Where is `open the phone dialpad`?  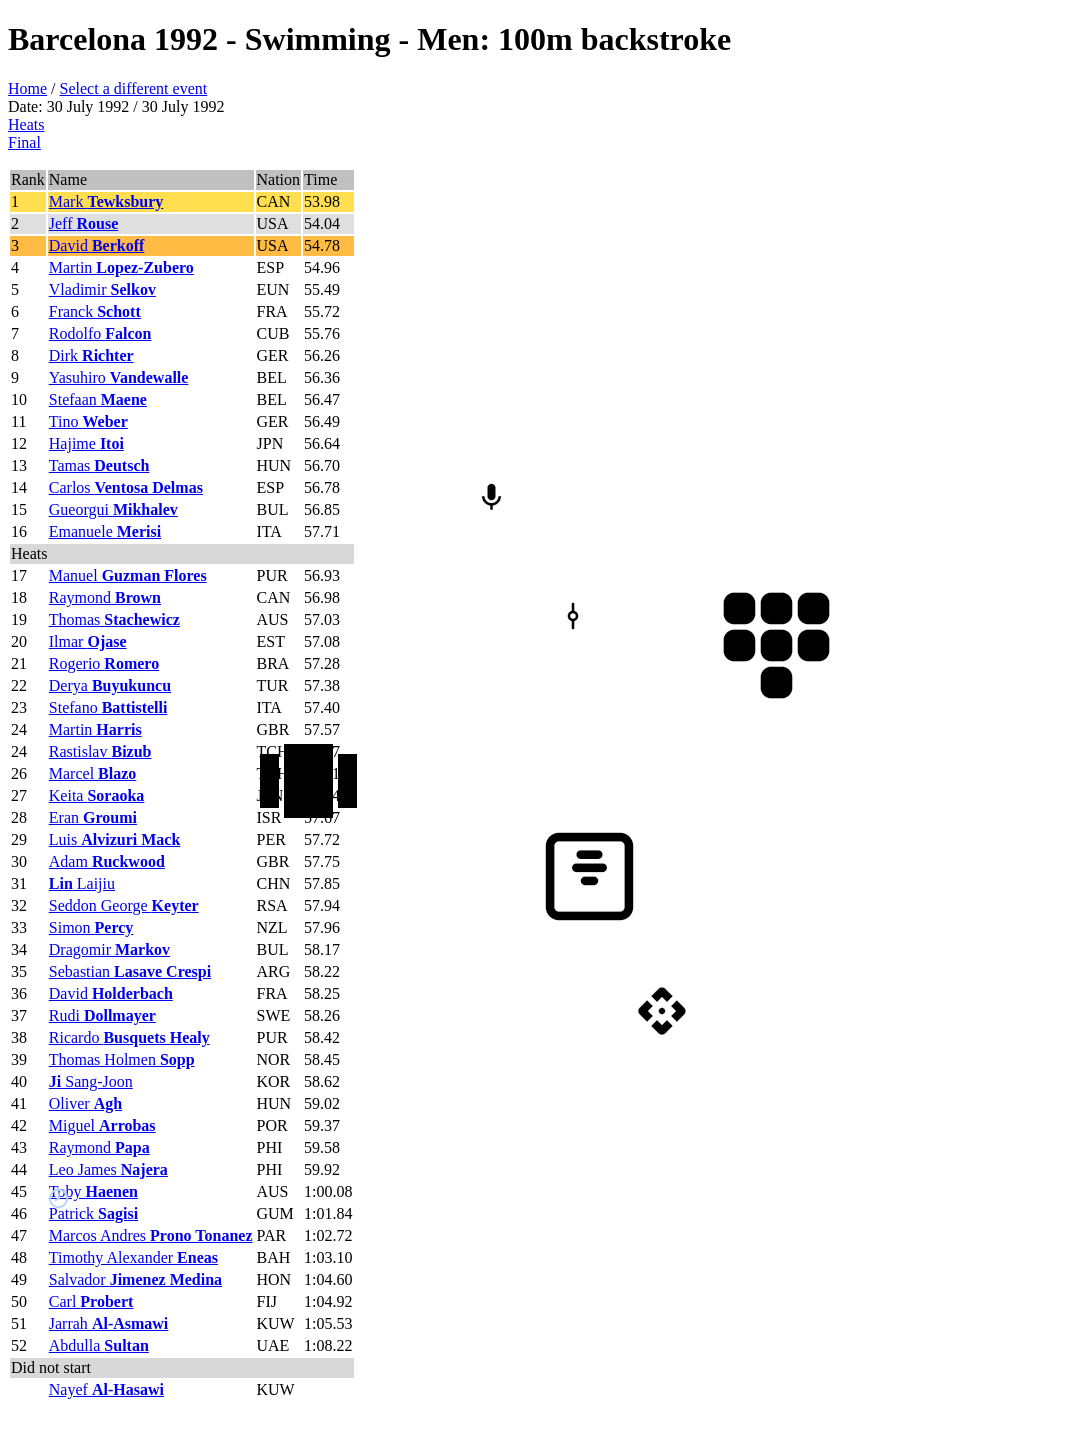 open the phone dialpad is located at coordinates (776, 645).